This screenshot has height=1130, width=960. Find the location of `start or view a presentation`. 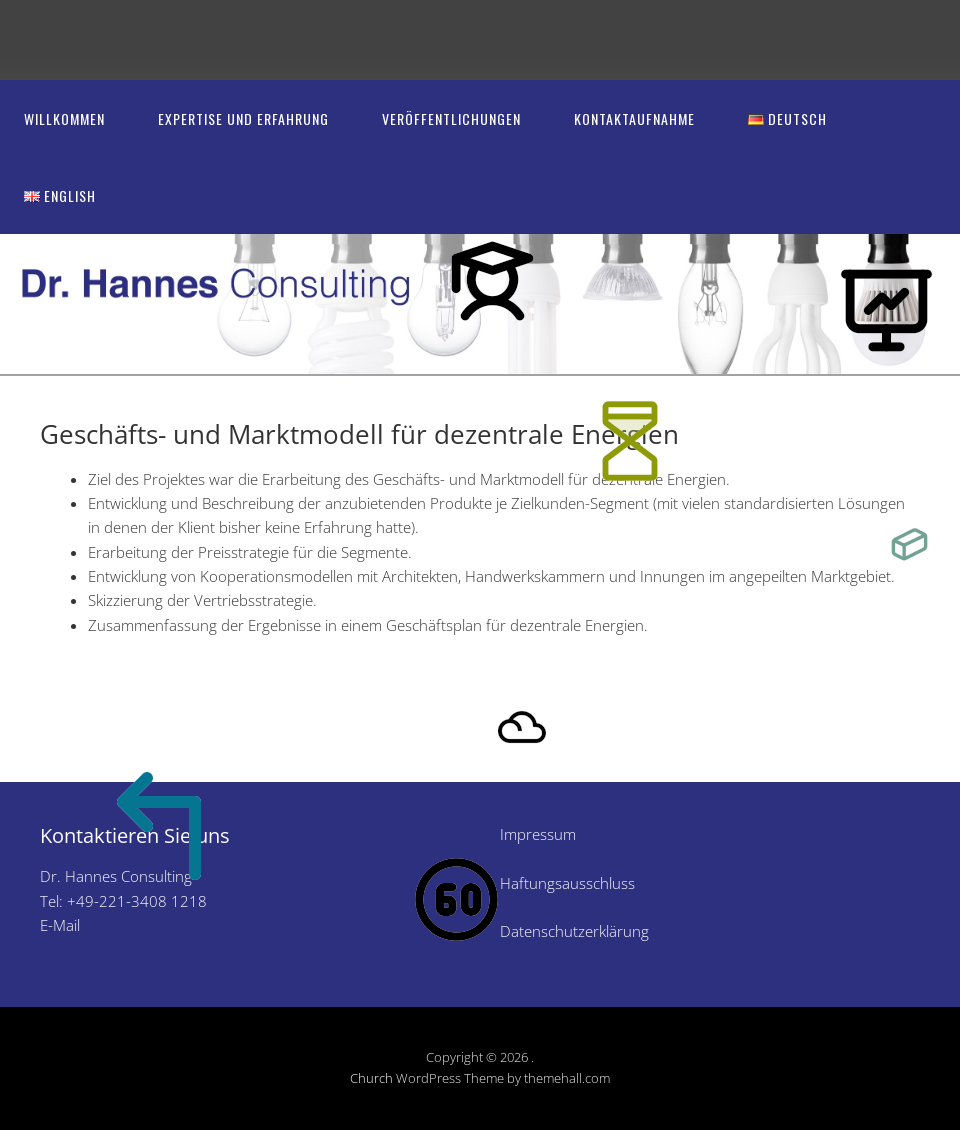

start or view a presentation is located at coordinates (886, 310).